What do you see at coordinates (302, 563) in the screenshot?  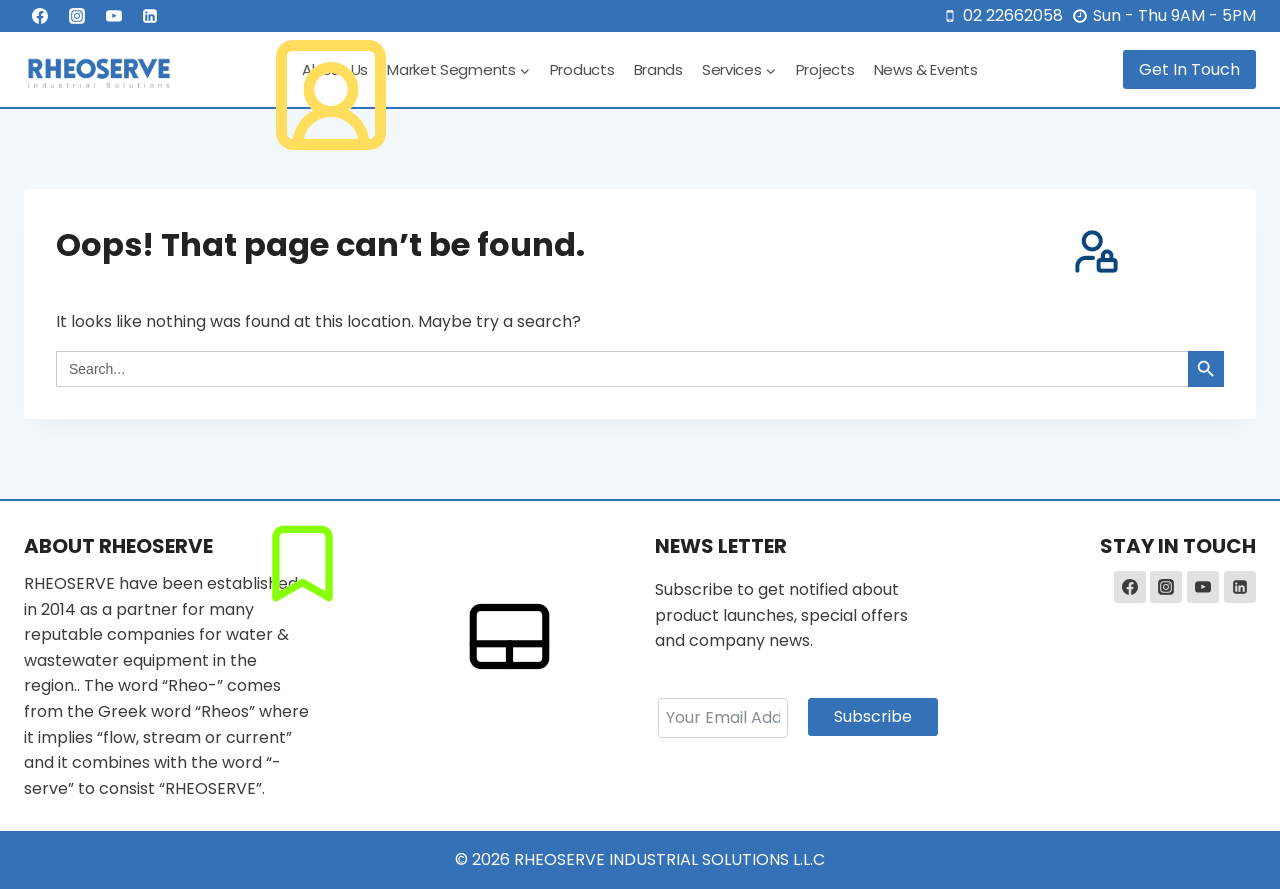 I see `save this item for later` at bounding box center [302, 563].